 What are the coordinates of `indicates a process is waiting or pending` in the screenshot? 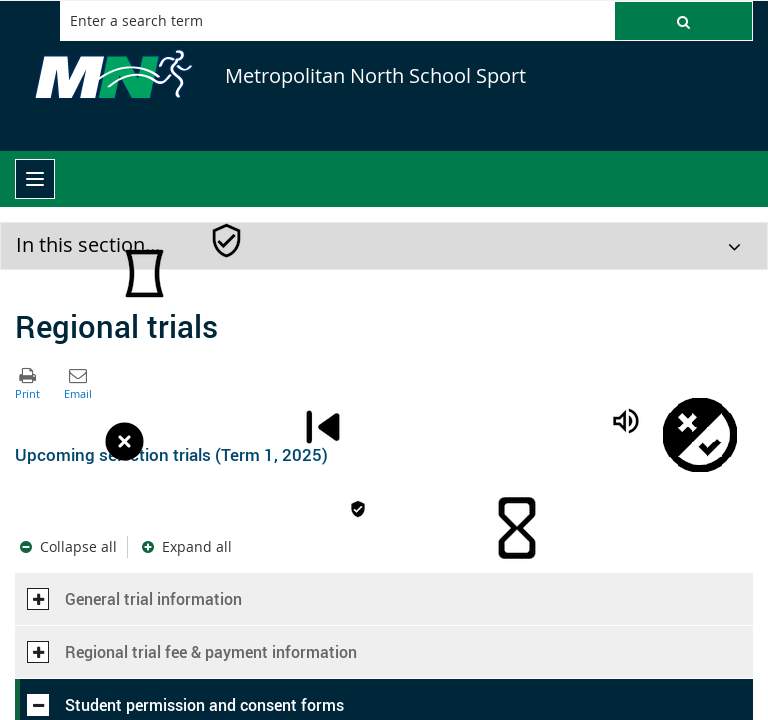 It's located at (517, 528).